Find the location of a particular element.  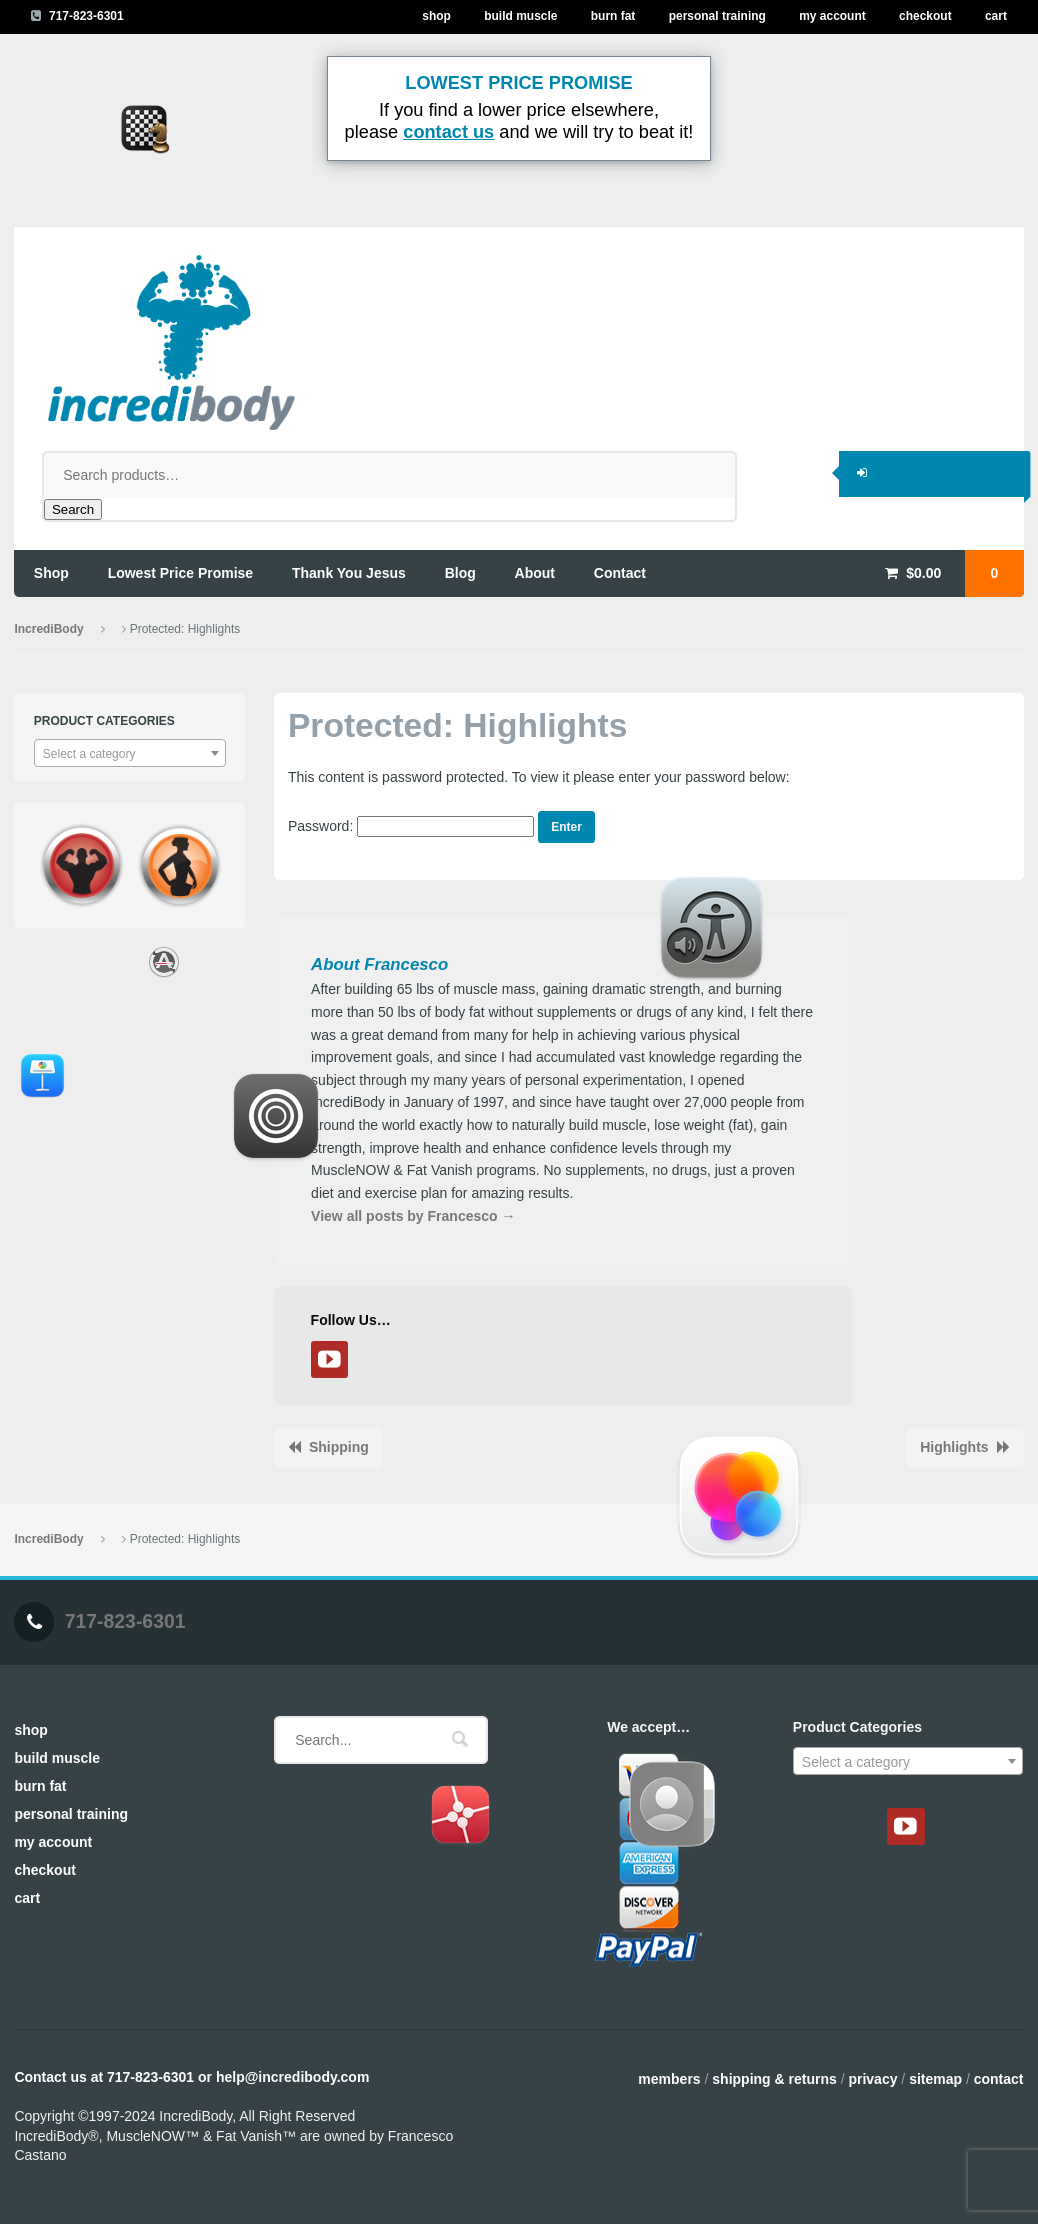

open VoiceOver accessibility utility is located at coordinates (711, 927).